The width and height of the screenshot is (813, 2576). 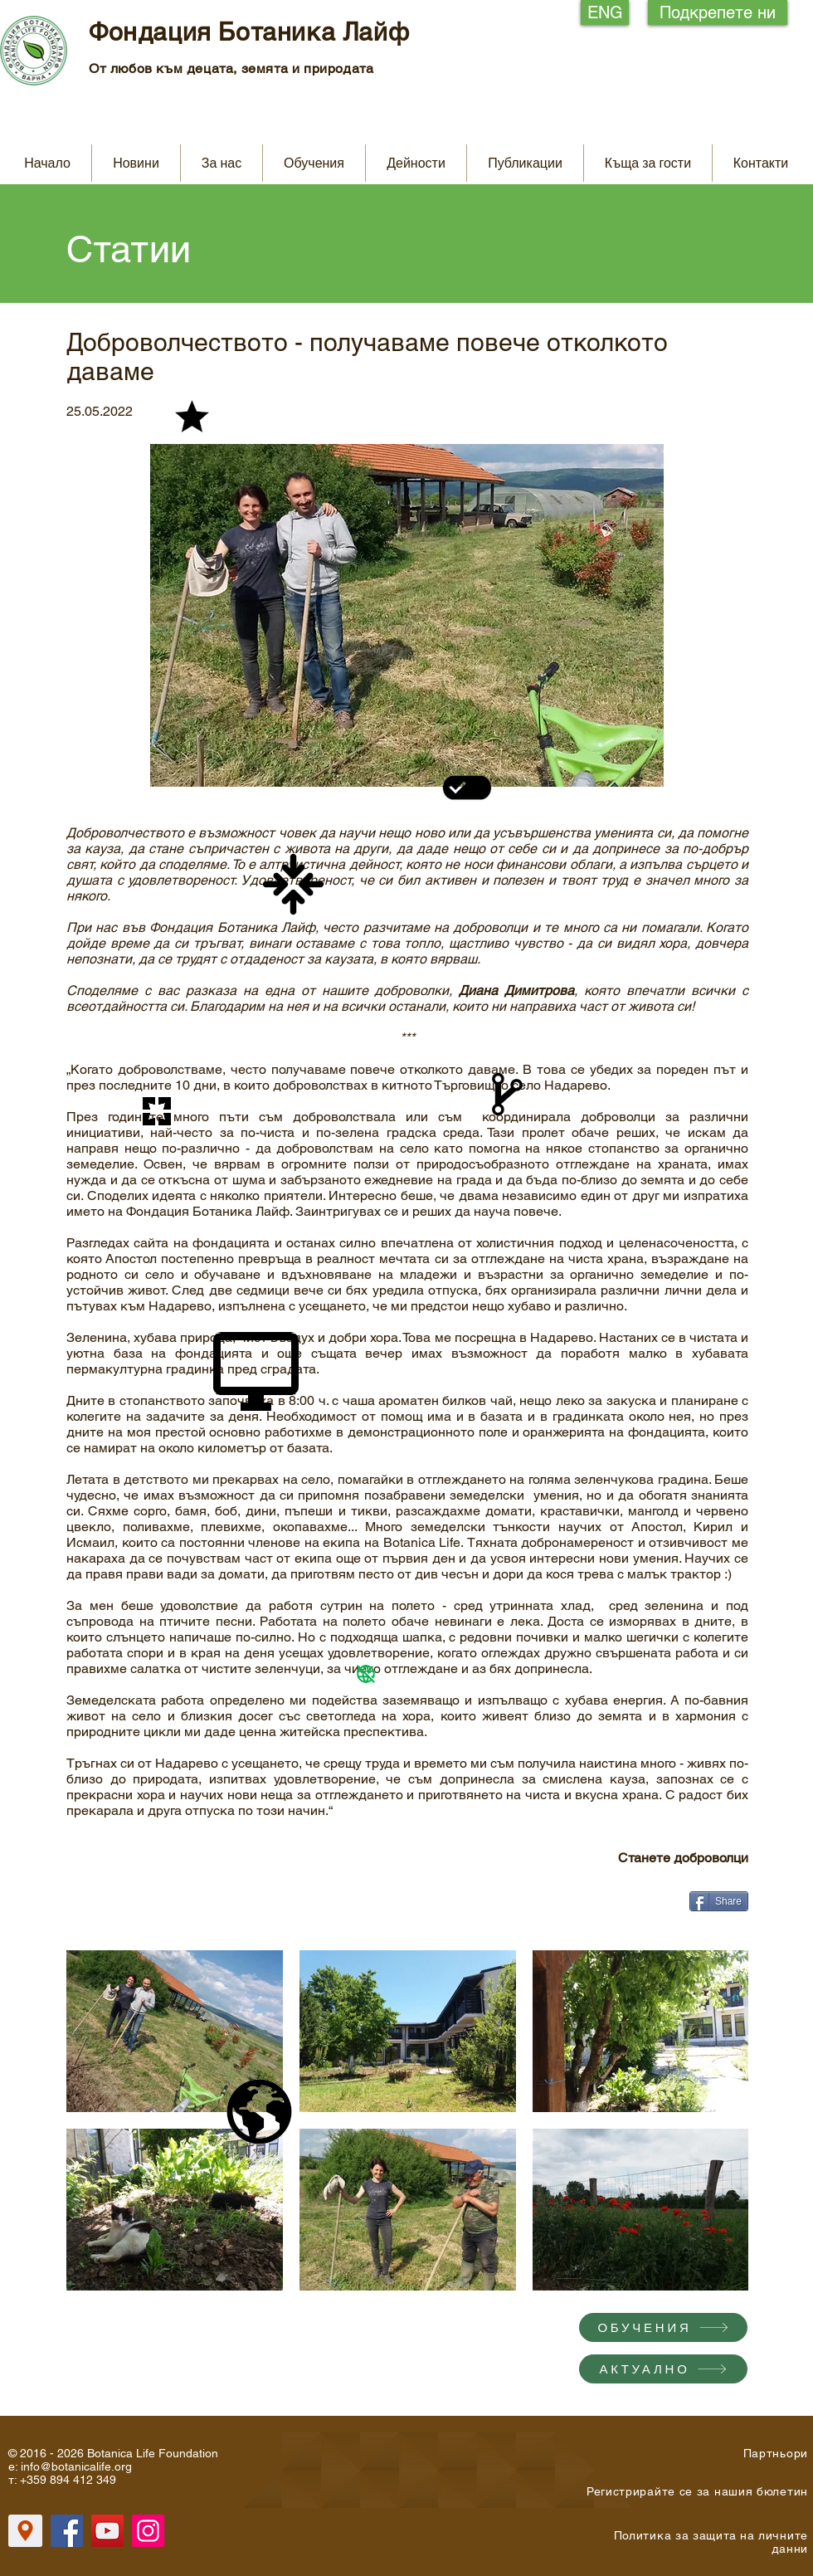 I want to click on collapse or minimize content, so click(x=293, y=884).